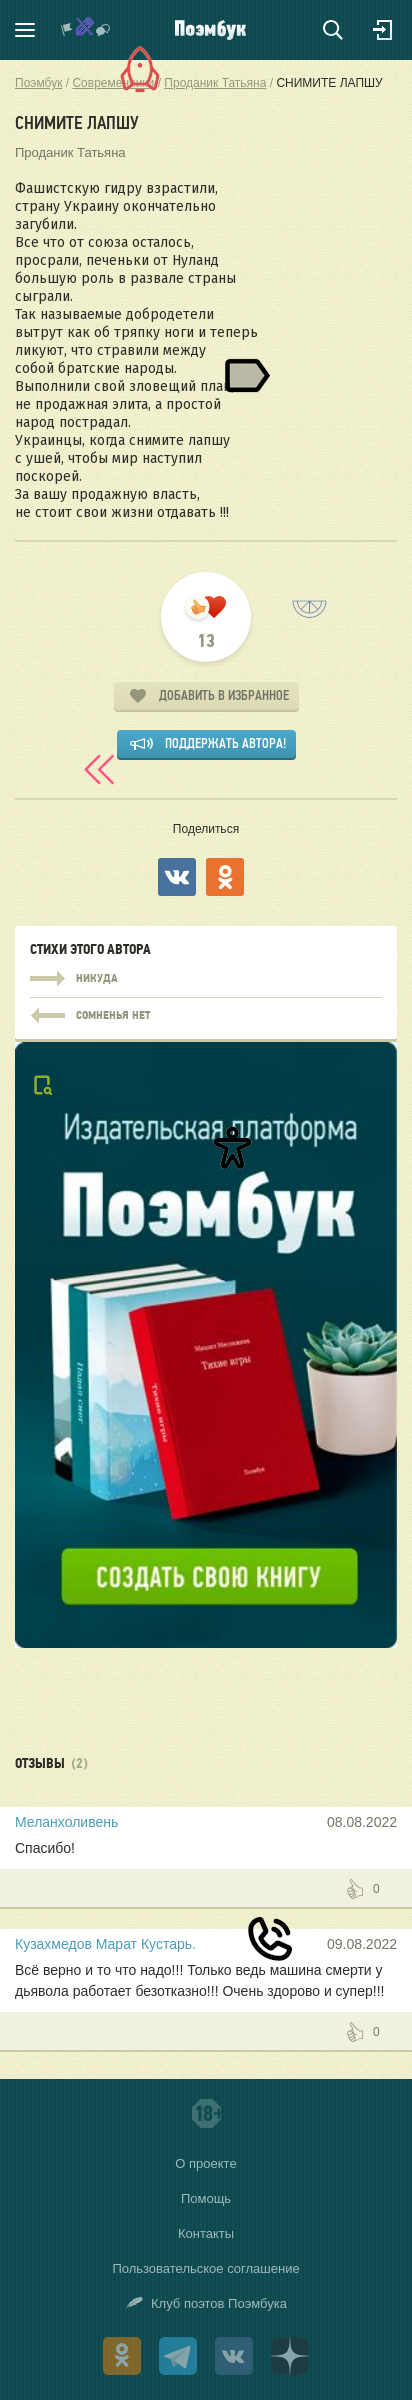 The height and width of the screenshot is (2400, 412). What do you see at coordinates (42, 1085) in the screenshot?
I see `search for a tablet device` at bounding box center [42, 1085].